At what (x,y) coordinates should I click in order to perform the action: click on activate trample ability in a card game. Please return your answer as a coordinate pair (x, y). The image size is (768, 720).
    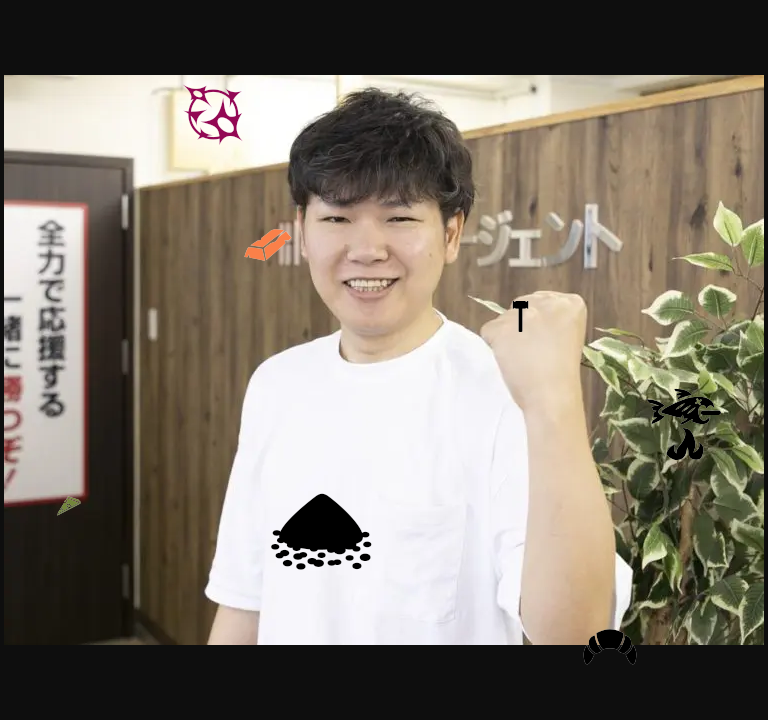
    Looking at the image, I should click on (520, 316).